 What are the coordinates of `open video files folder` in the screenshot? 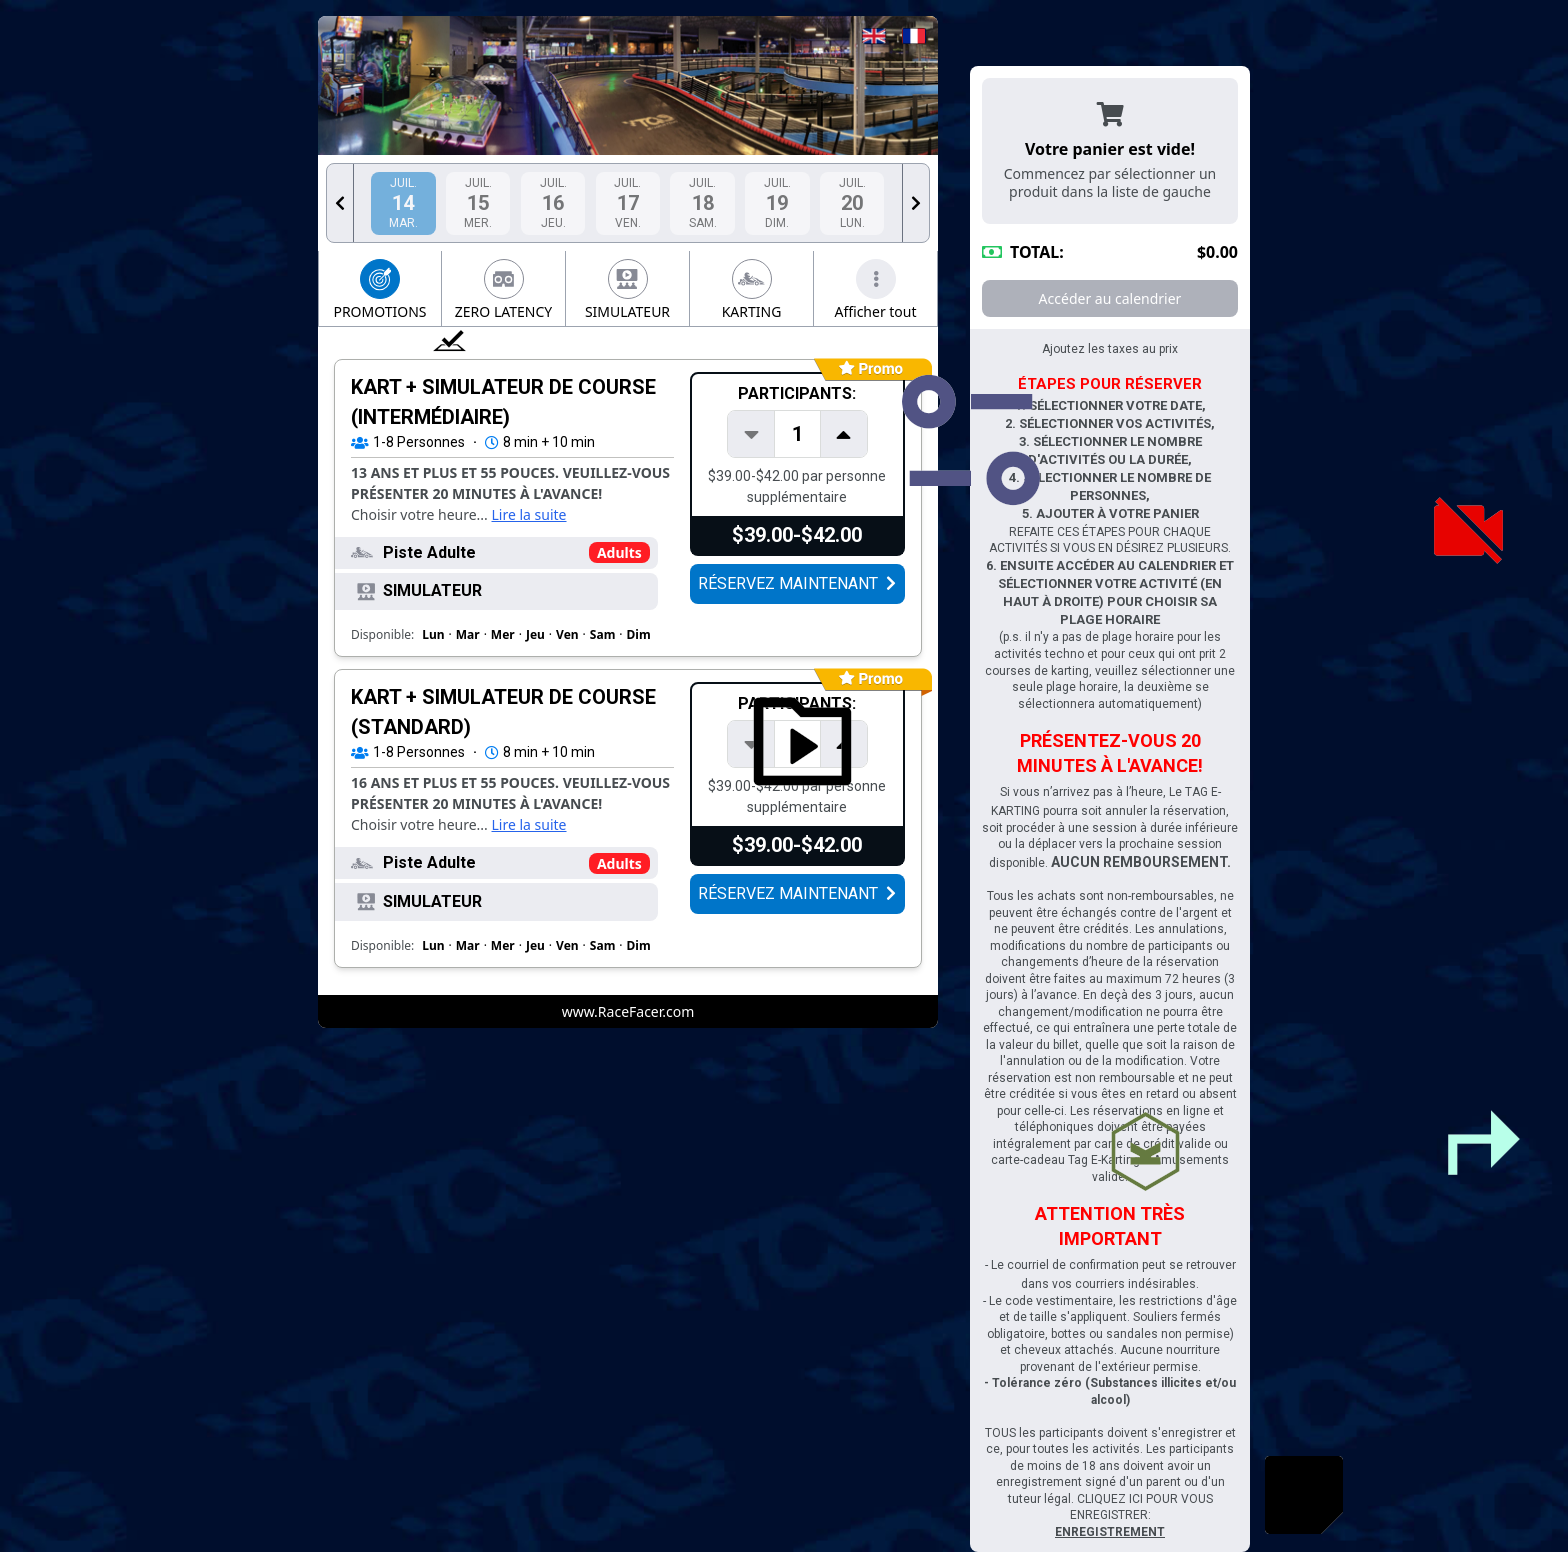 It's located at (802, 741).